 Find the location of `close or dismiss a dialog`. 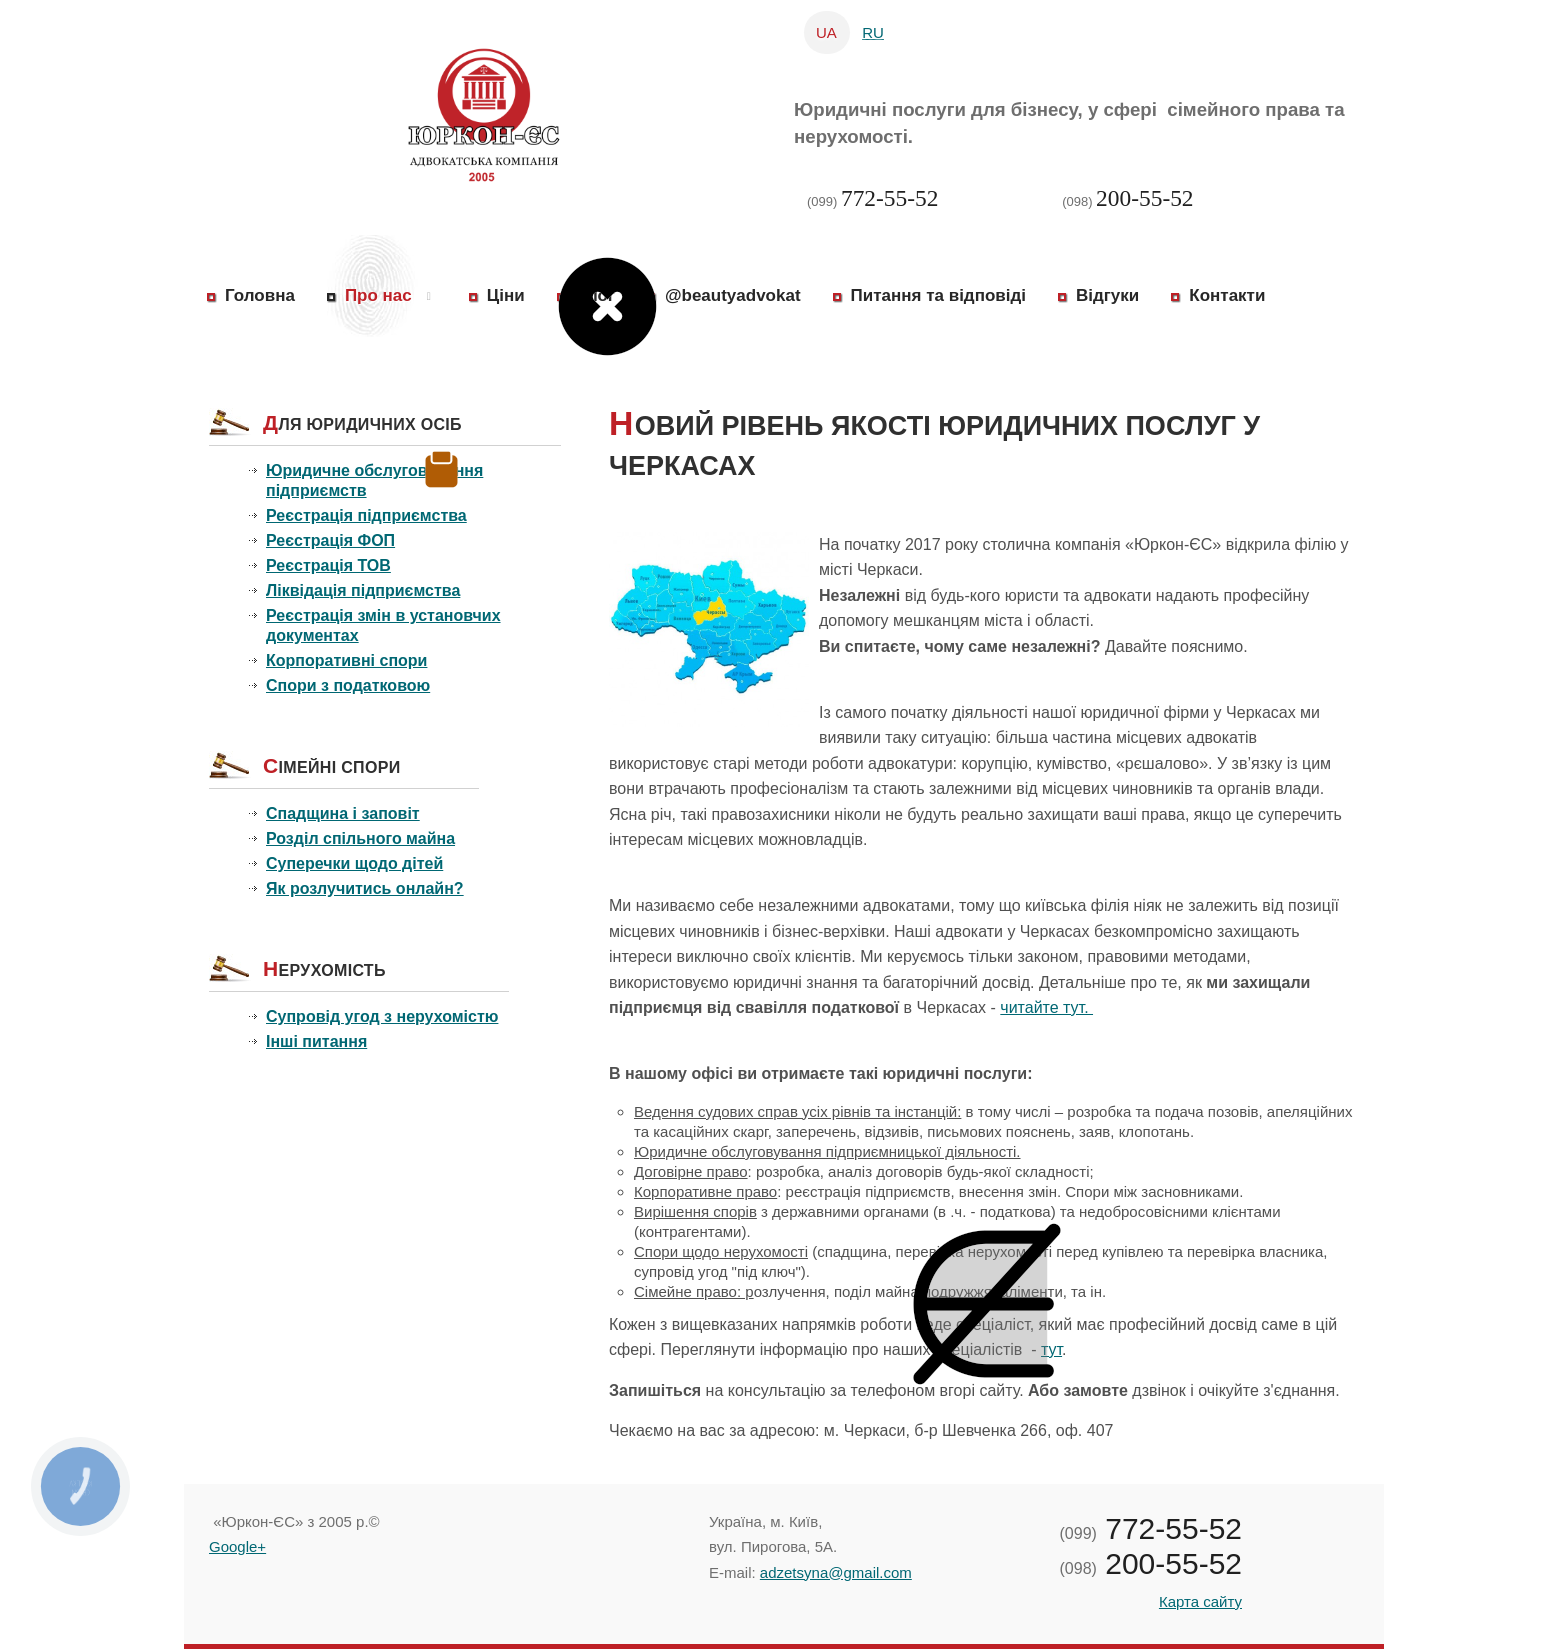

close or dismiss a dialog is located at coordinates (607, 306).